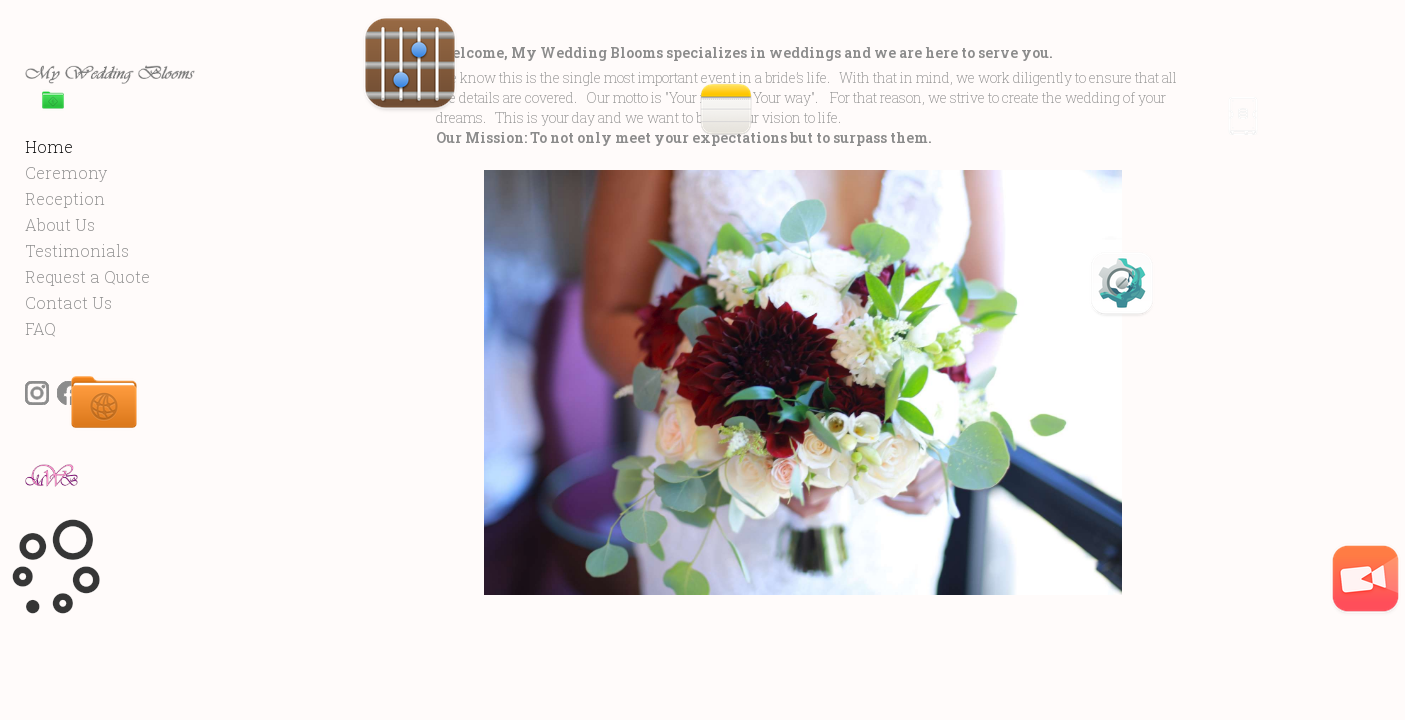 This screenshot has height=720, width=1405. I want to click on open fretboard app for learning guitar chords, so click(410, 63).